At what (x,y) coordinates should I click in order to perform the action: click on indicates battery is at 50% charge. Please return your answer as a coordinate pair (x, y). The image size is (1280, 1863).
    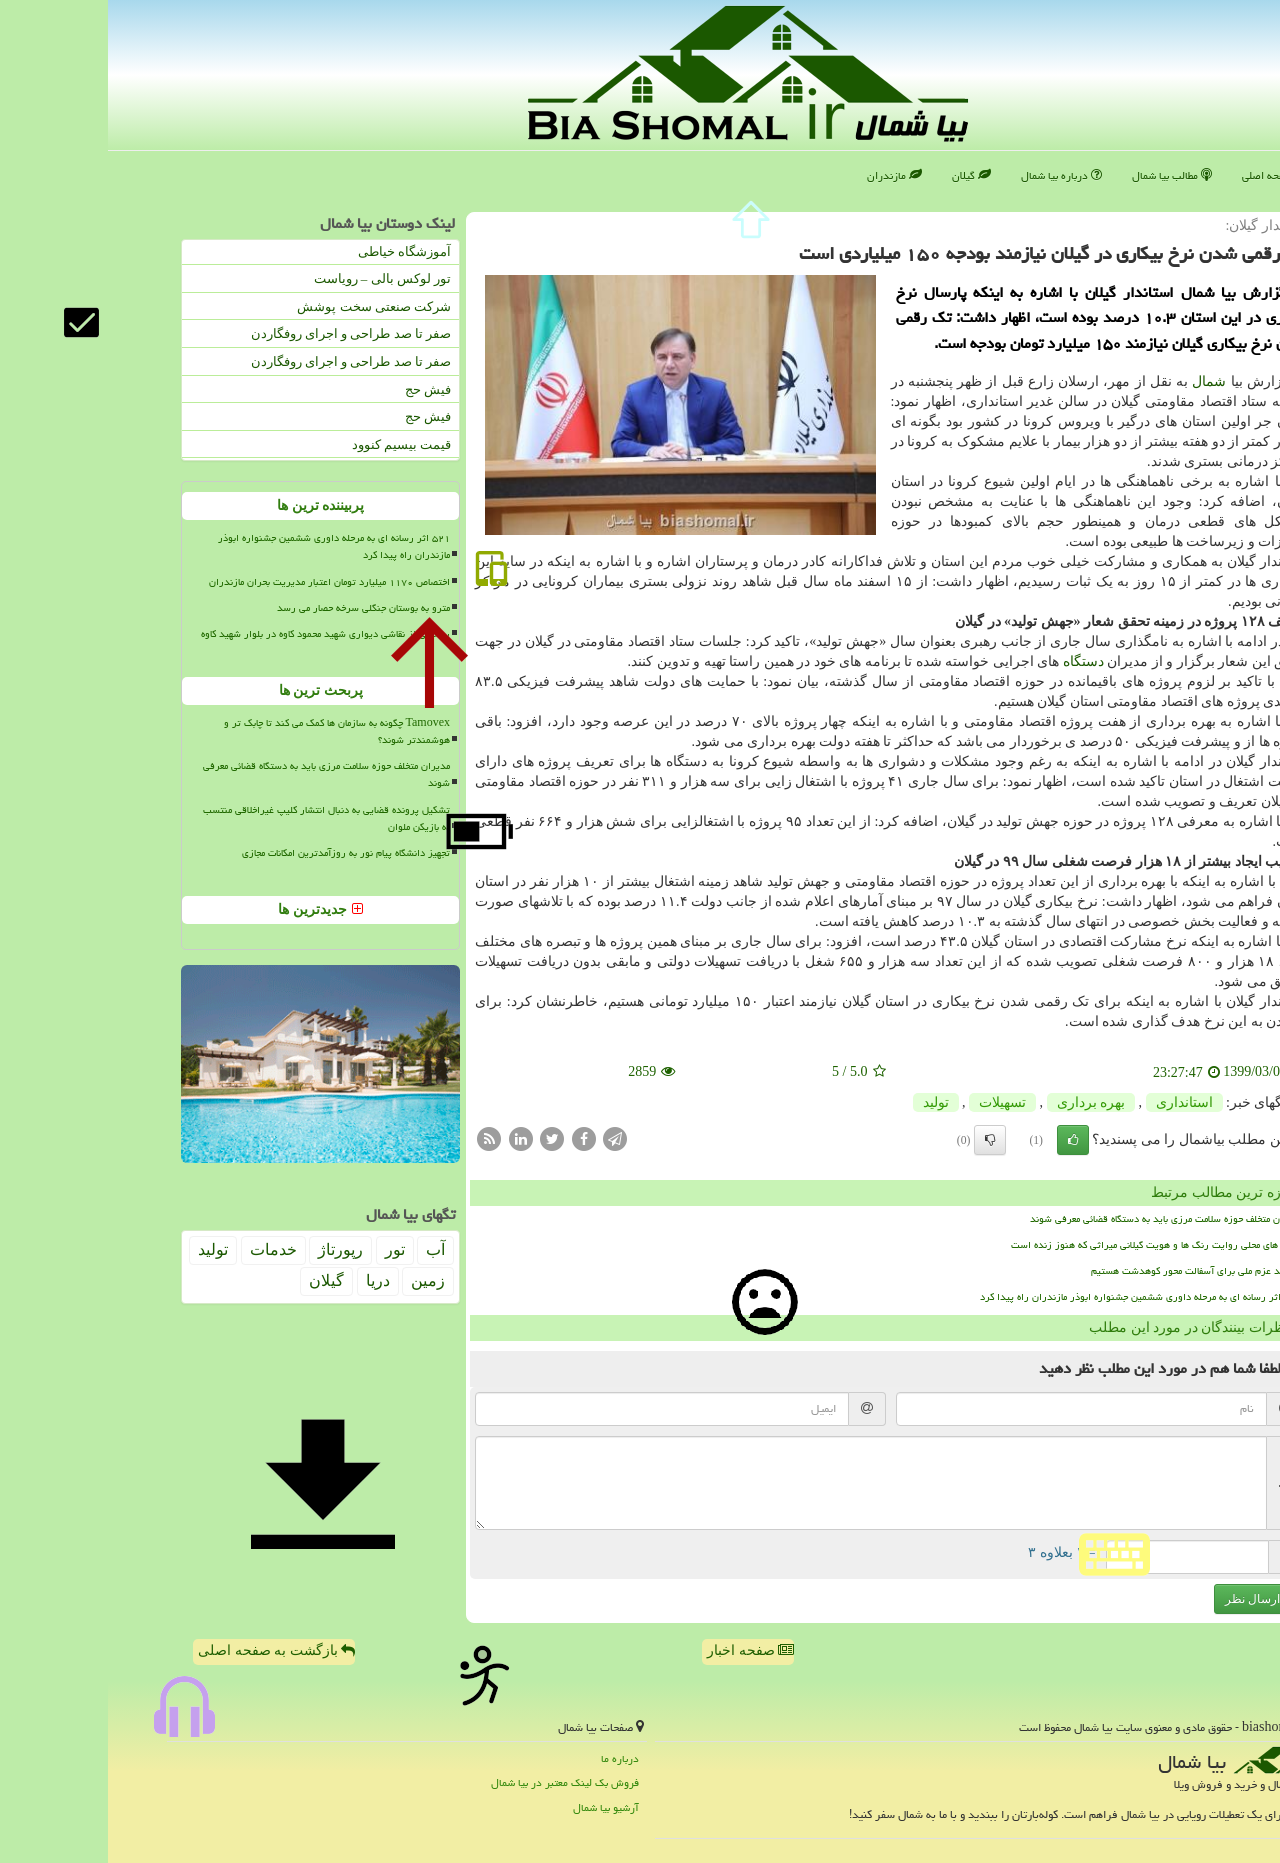
    Looking at the image, I should click on (479, 831).